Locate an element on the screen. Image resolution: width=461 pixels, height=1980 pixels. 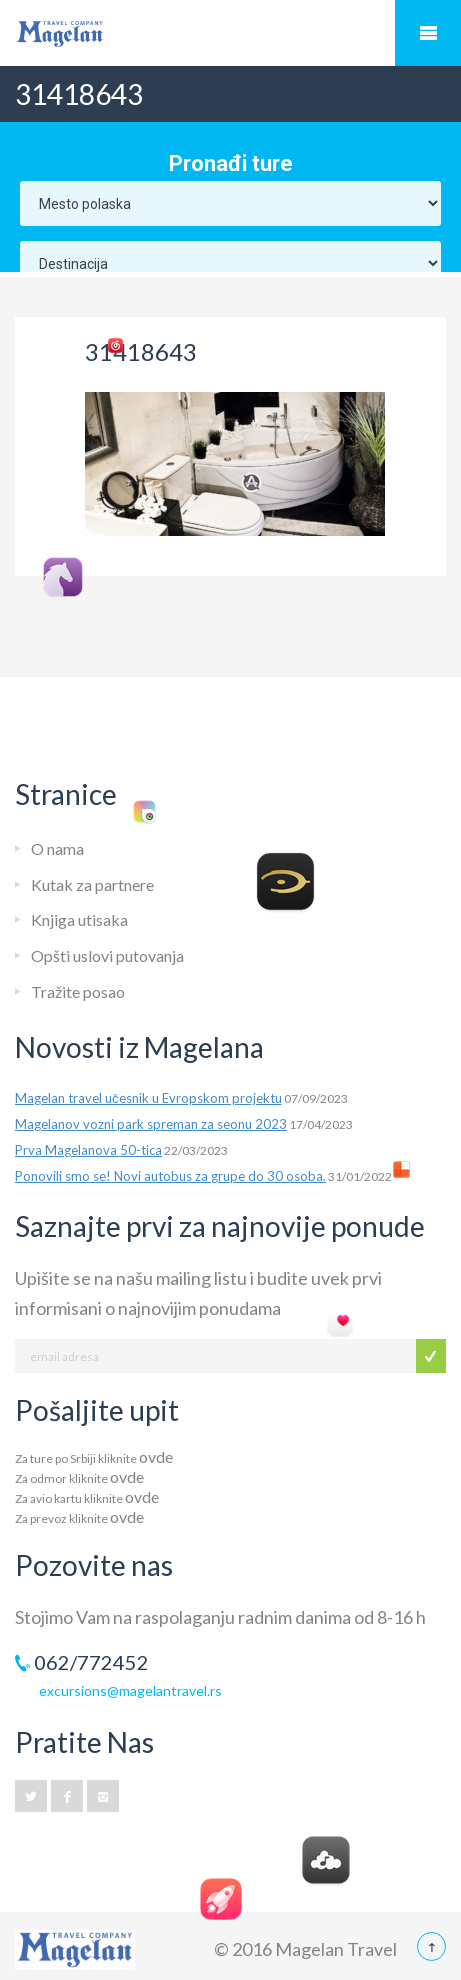
check for available software updates is located at coordinates (251, 482).